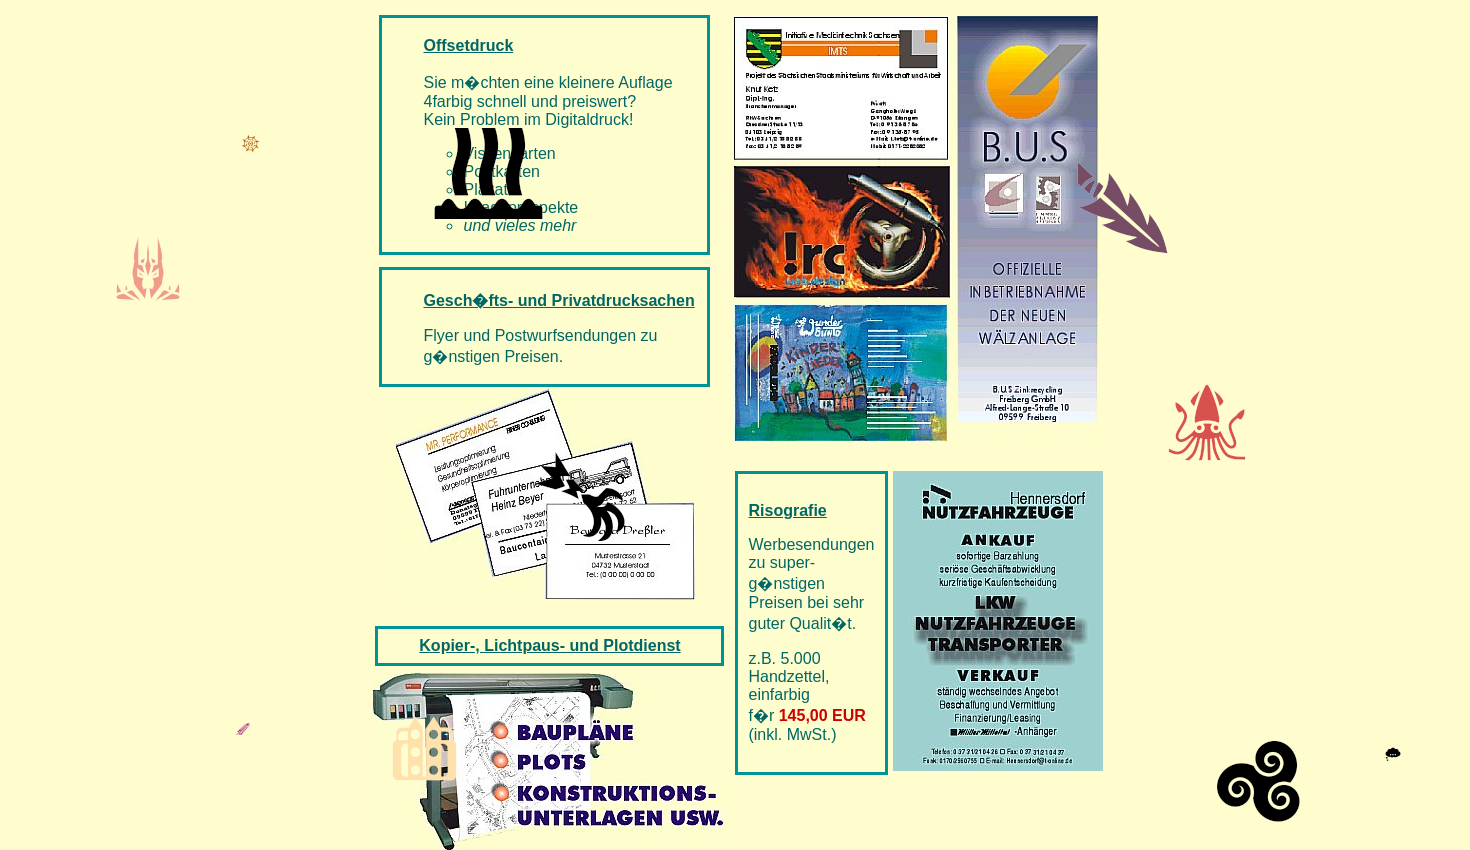 The height and width of the screenshot is (850, 1470). Describe the element at coordinates (579, 496) in the screenshot. I see `bird foot or talon game element` at that location.